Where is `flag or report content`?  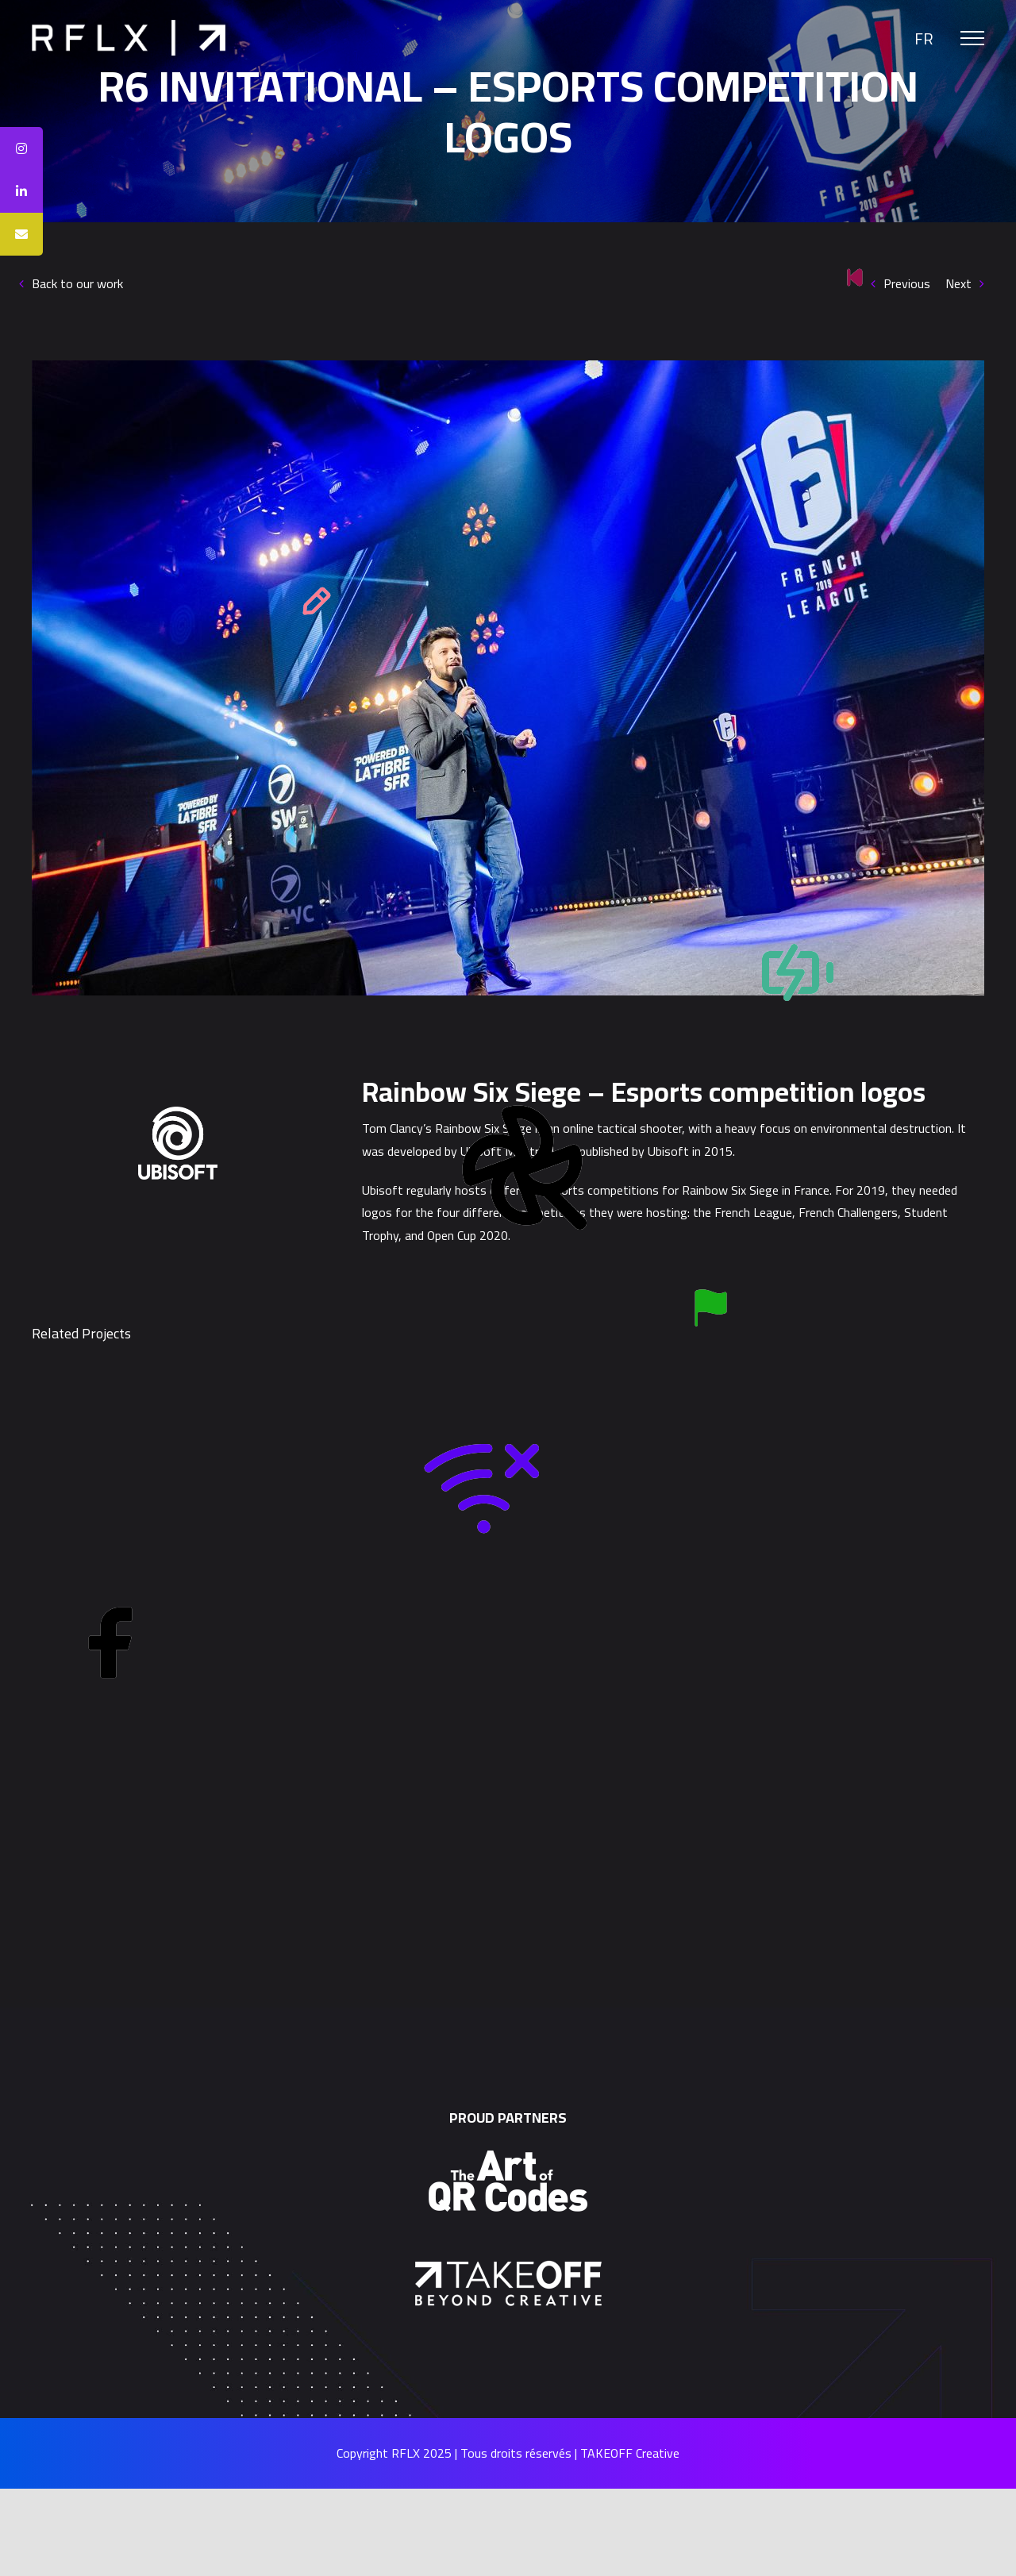
flag or report content is located at coordinates (710, 1307).